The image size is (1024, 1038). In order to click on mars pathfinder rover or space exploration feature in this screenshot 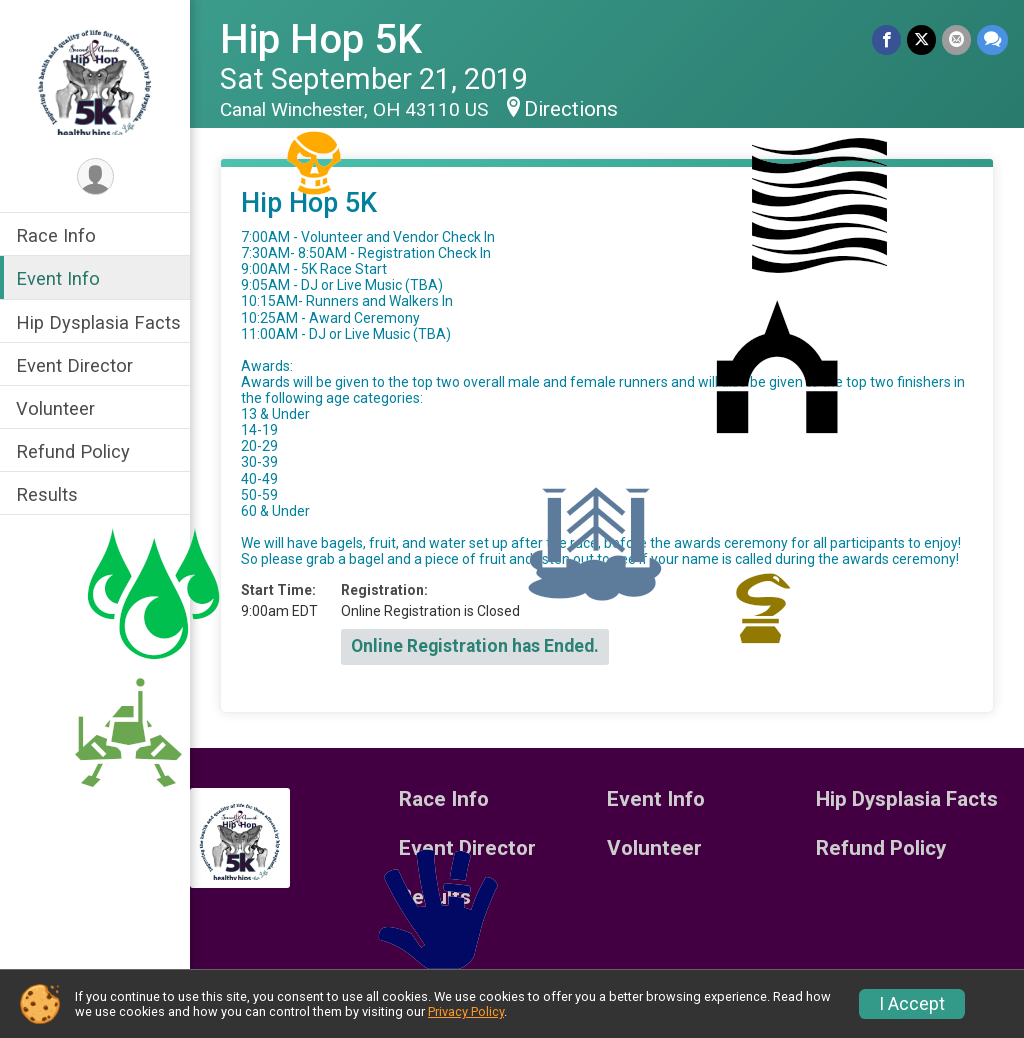, I will do `click(128, 735)`.